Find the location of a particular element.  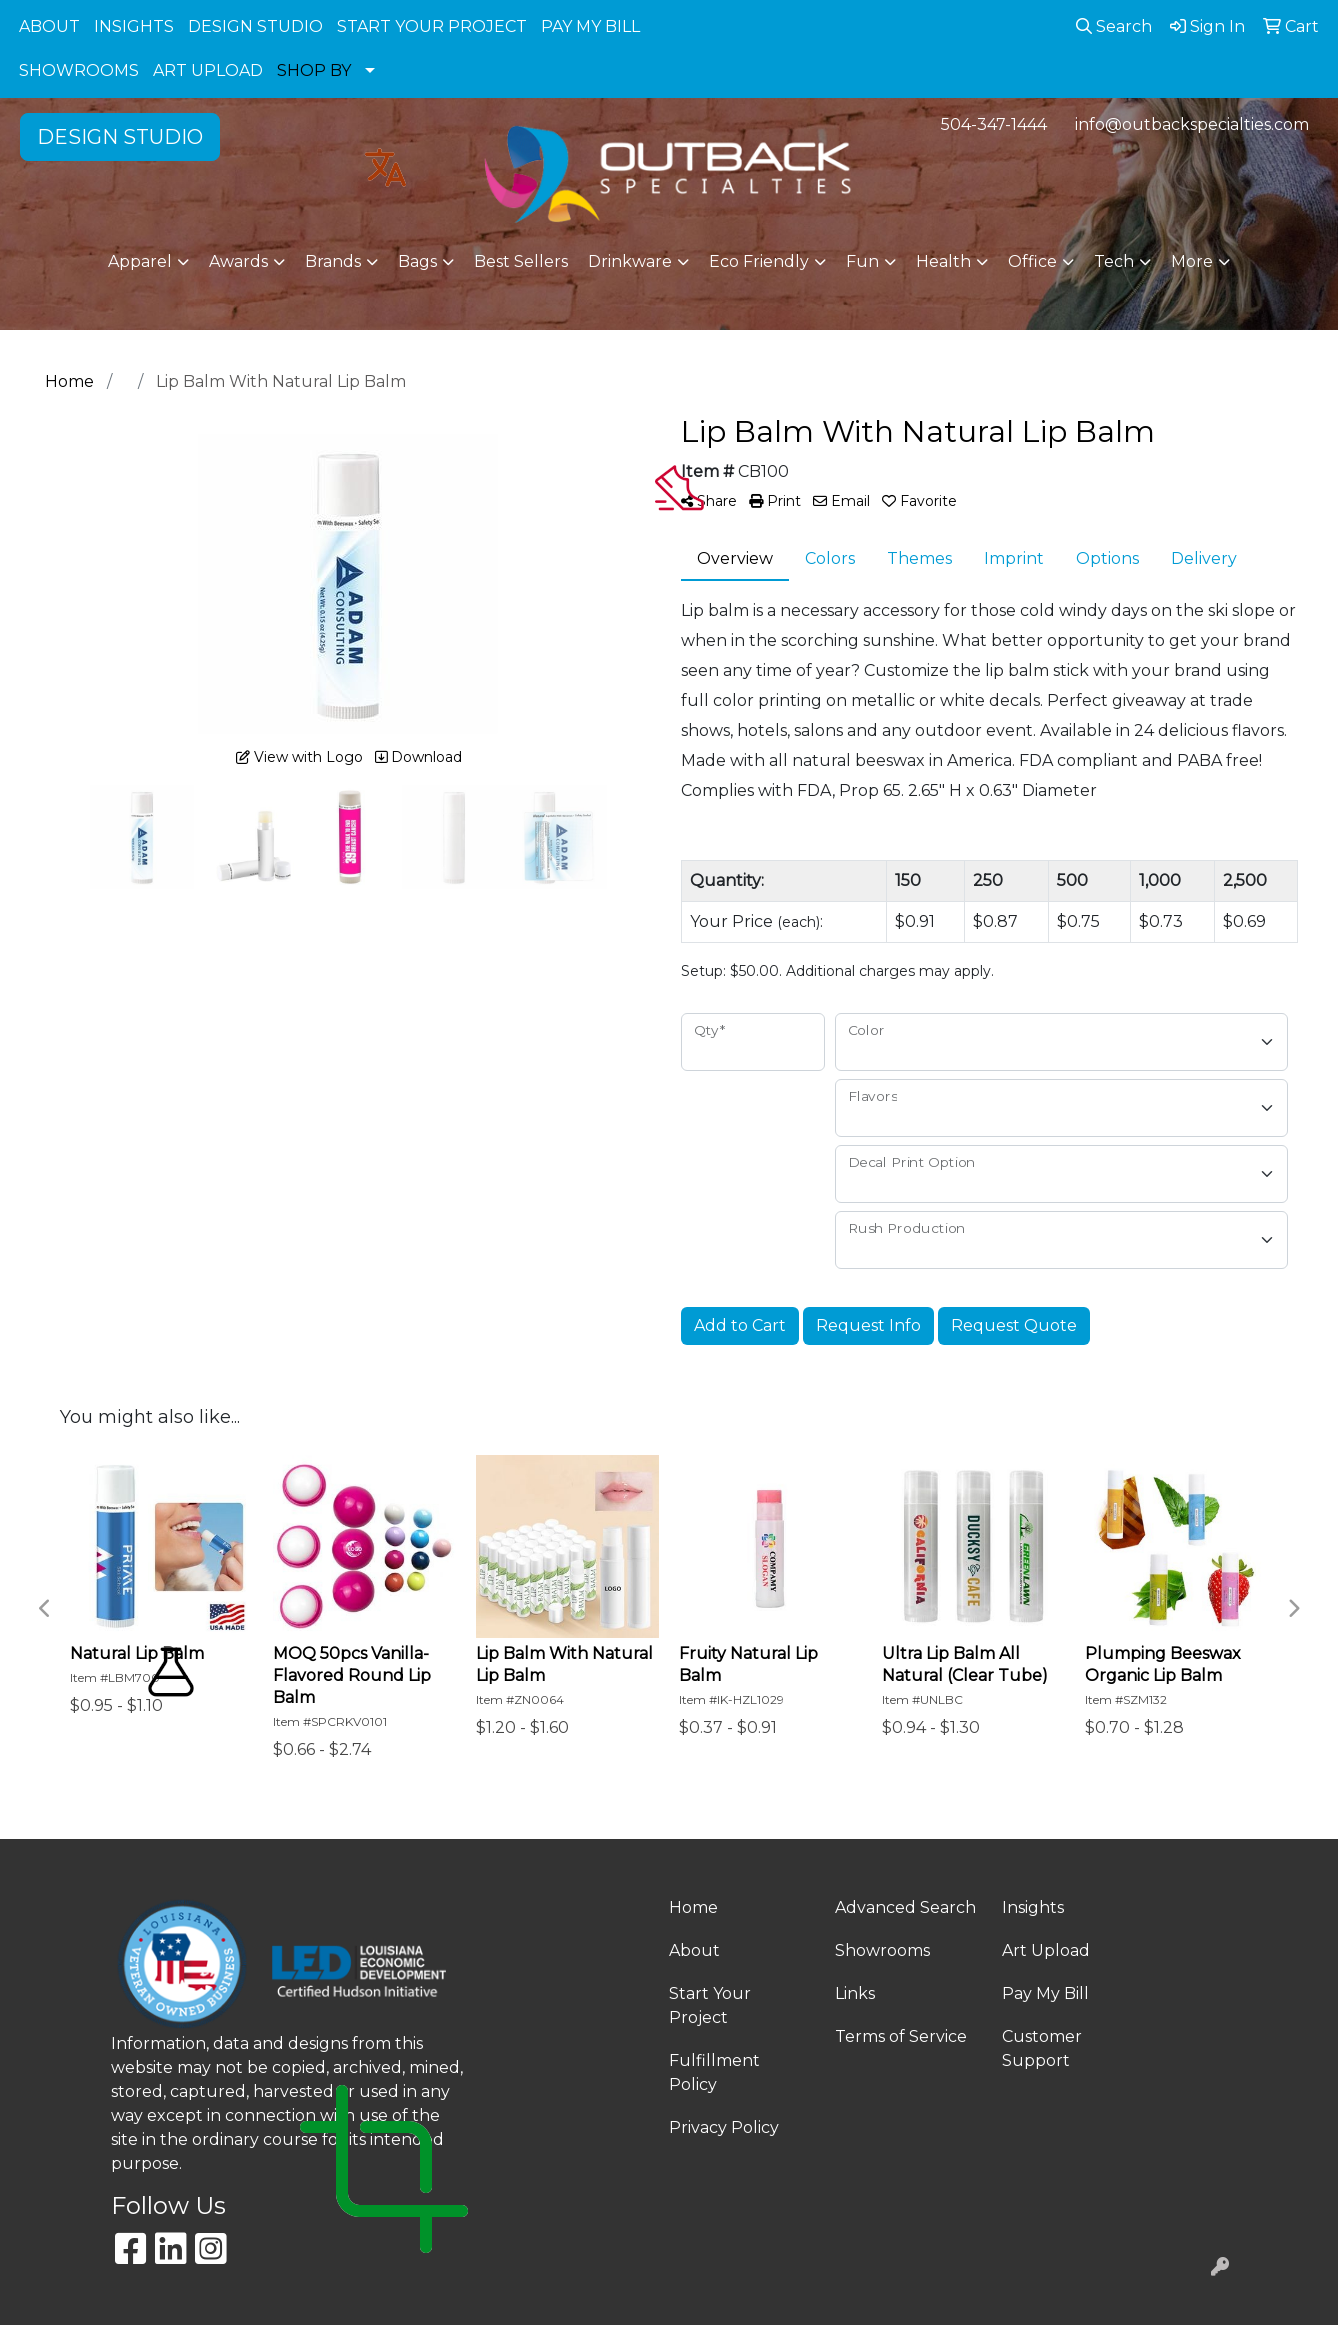

track your running or walking activity is located at coordinates (678, 490).